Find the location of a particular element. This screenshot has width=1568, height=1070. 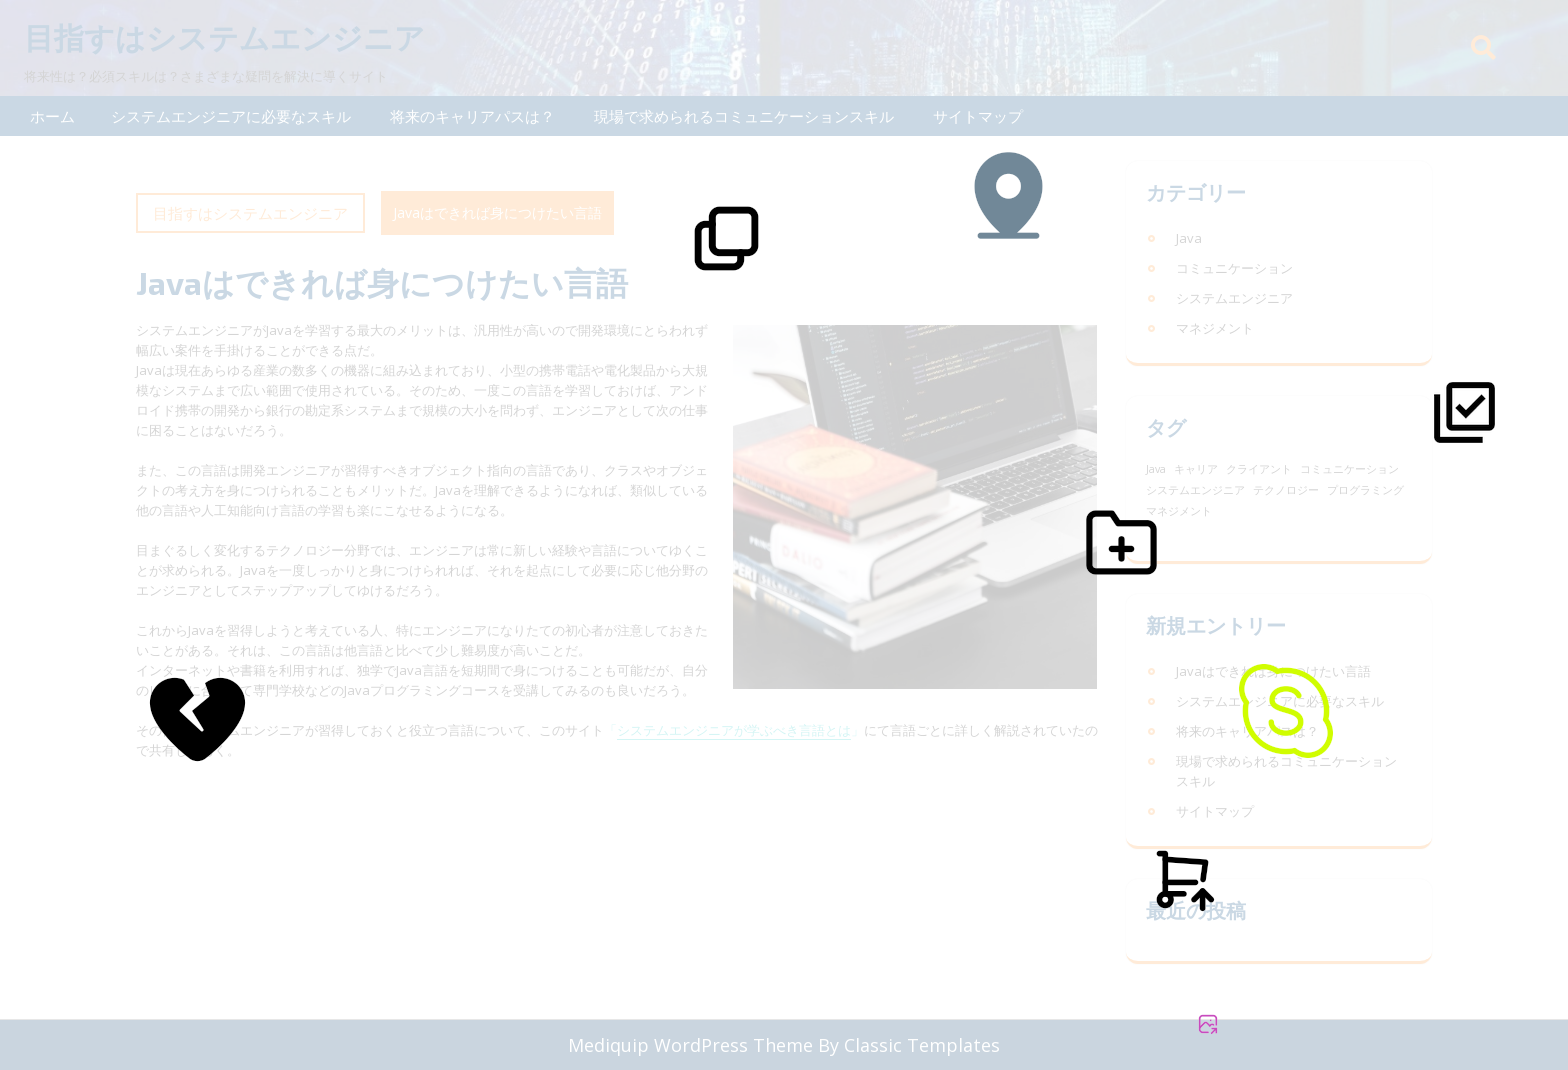

subtract or remove a layer from the stack is located at coordinates (726, 238).